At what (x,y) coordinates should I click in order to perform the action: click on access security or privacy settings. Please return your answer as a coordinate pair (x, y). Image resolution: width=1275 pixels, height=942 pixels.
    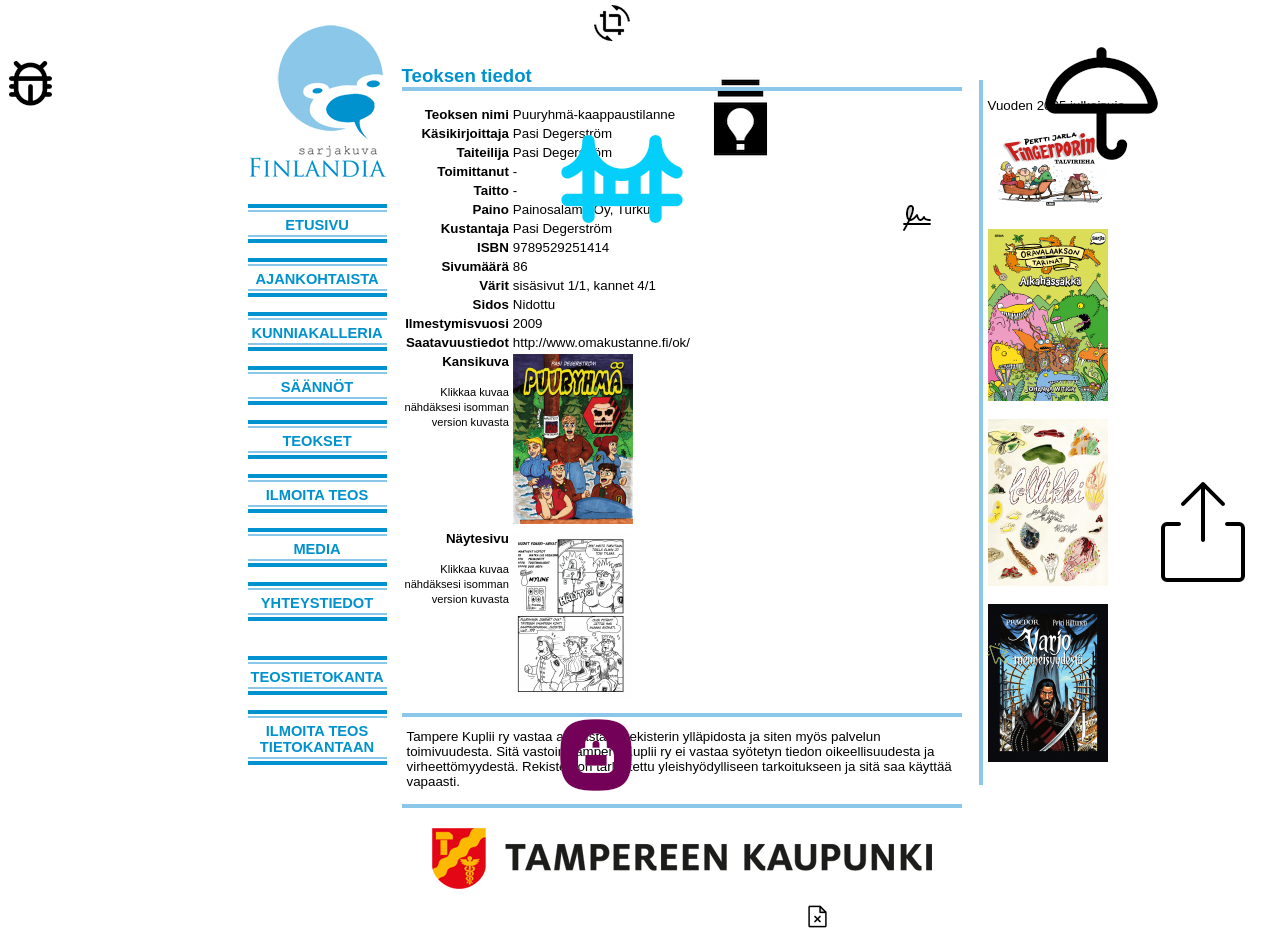
    Looking at the image, I should click on (596, 755).